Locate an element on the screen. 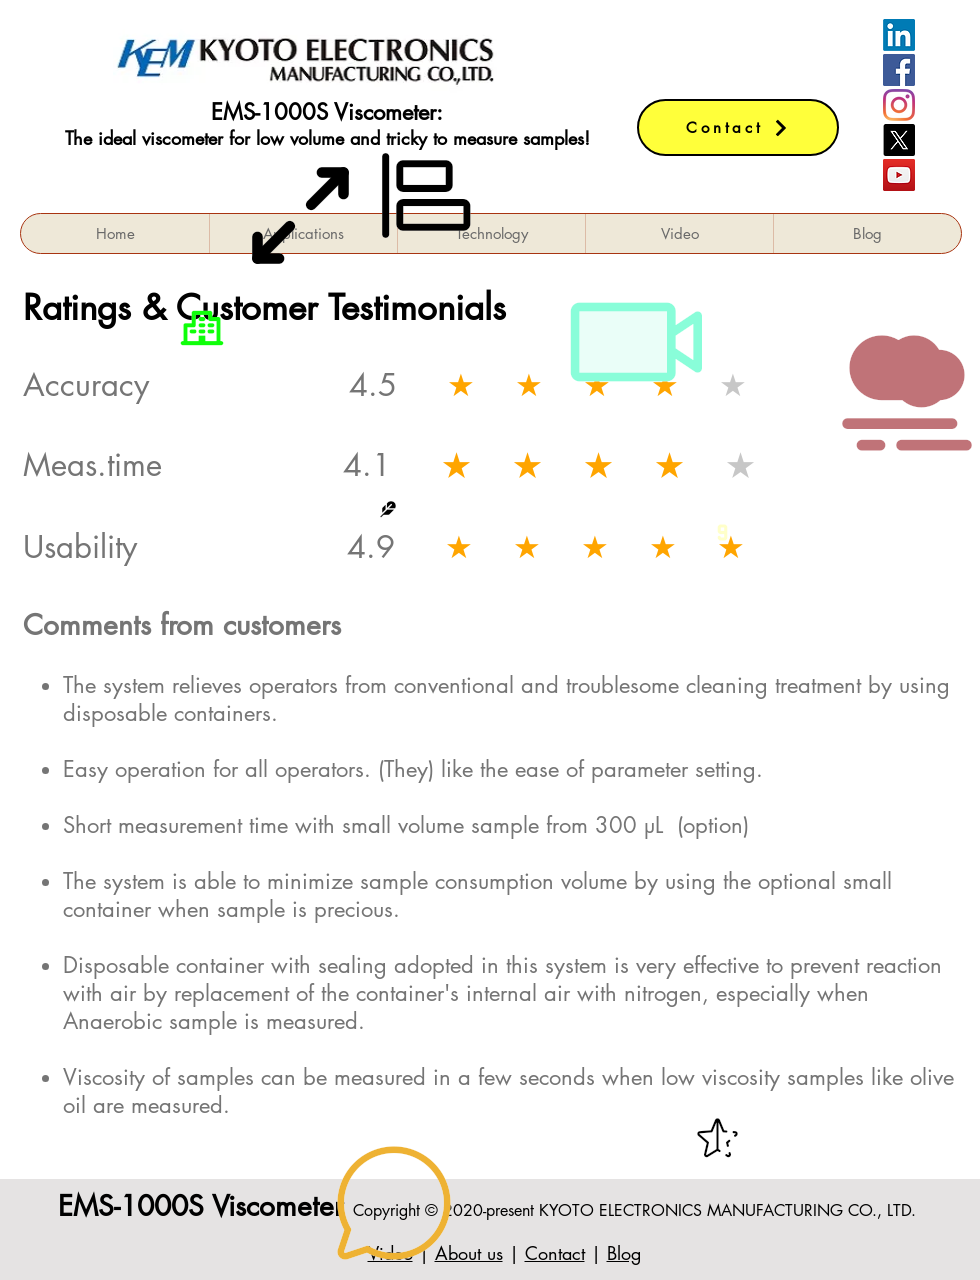 The width and height of the screenshot is (980, 1280). compose a new post or message is located at coordinates (387, 509).